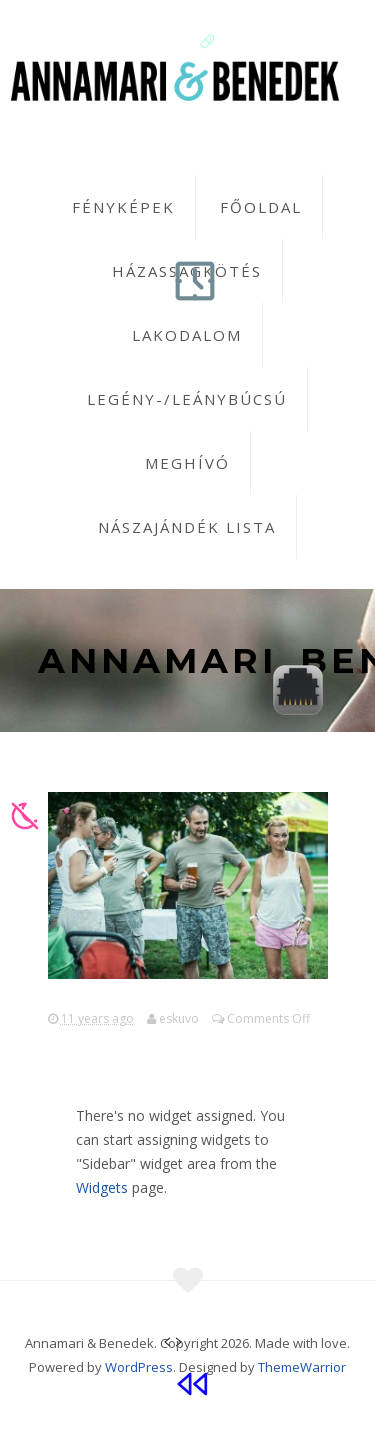 The width and height of the screenshot is (375, 1429). I want to click on view or edit source code, so click(173, 1342).